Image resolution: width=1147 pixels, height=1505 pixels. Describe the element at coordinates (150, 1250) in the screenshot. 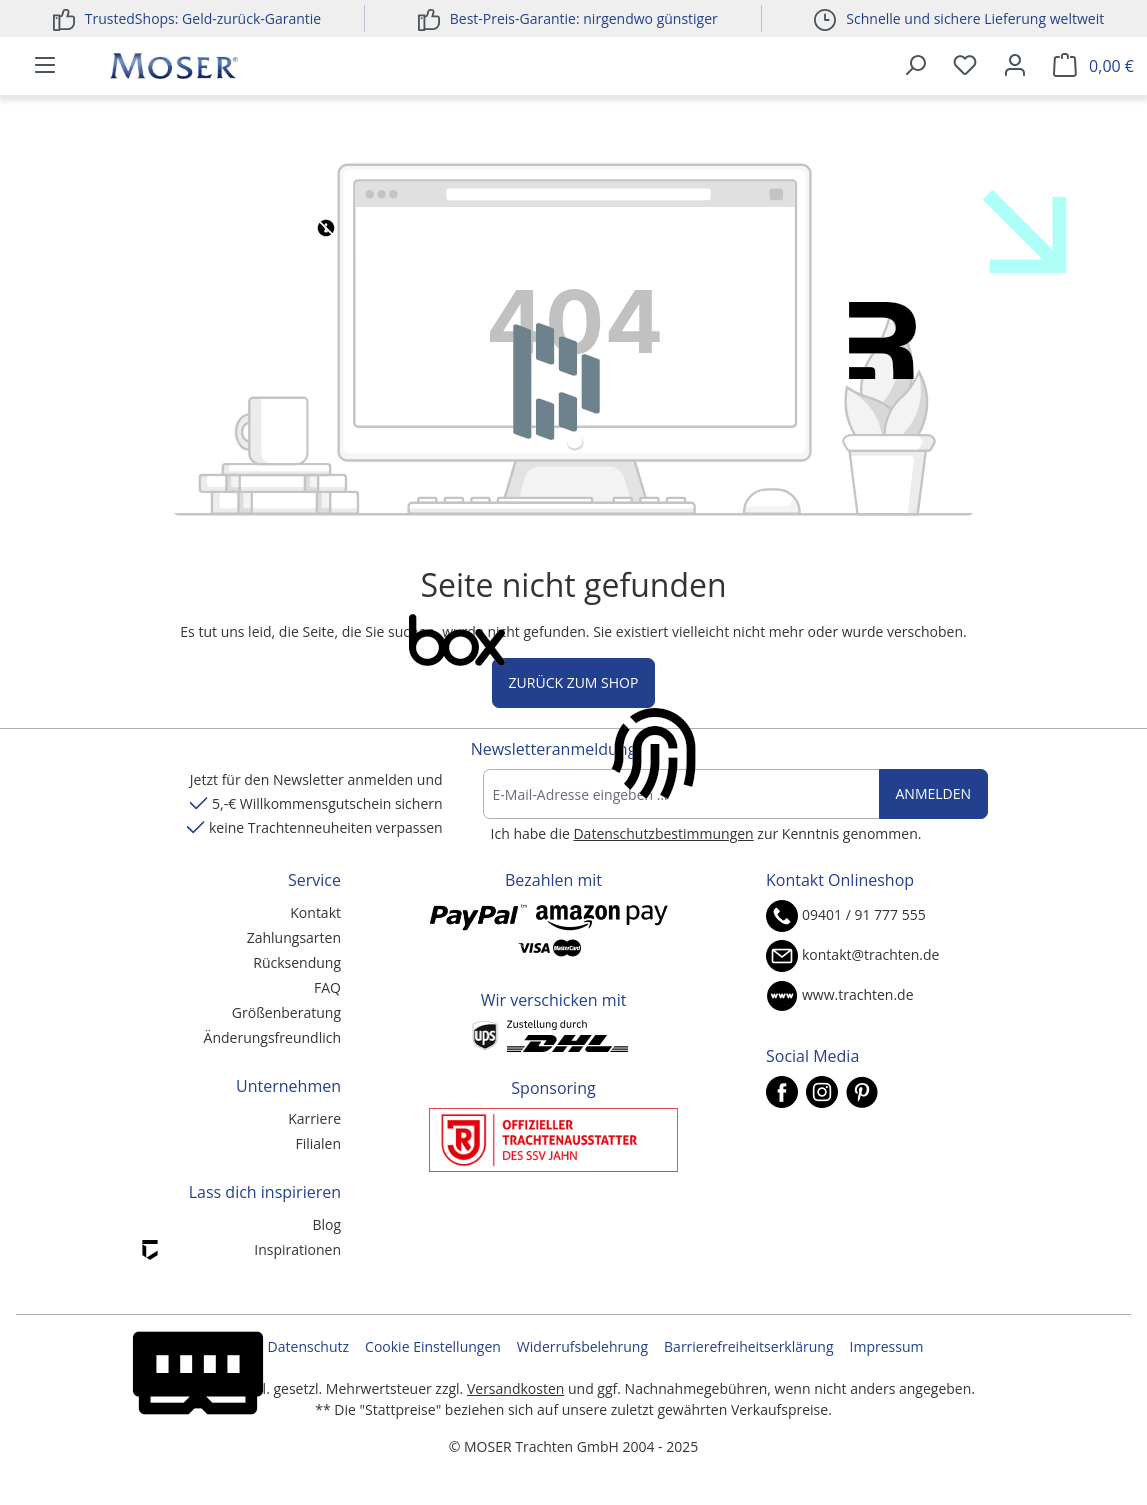

I see `open Google Chronicle security platform` at that location.